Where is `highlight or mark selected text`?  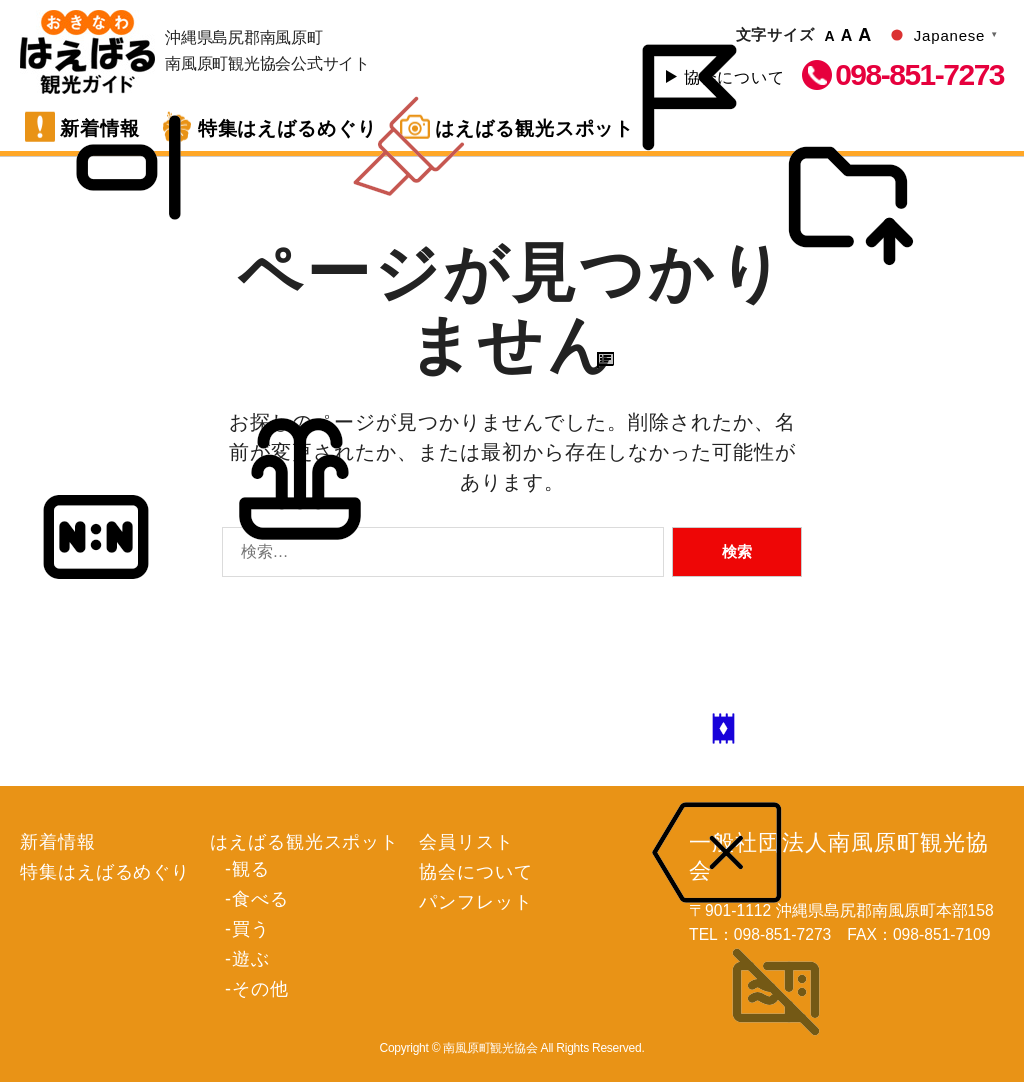
highlight or mark selected text is located at coordinates (405, 152).